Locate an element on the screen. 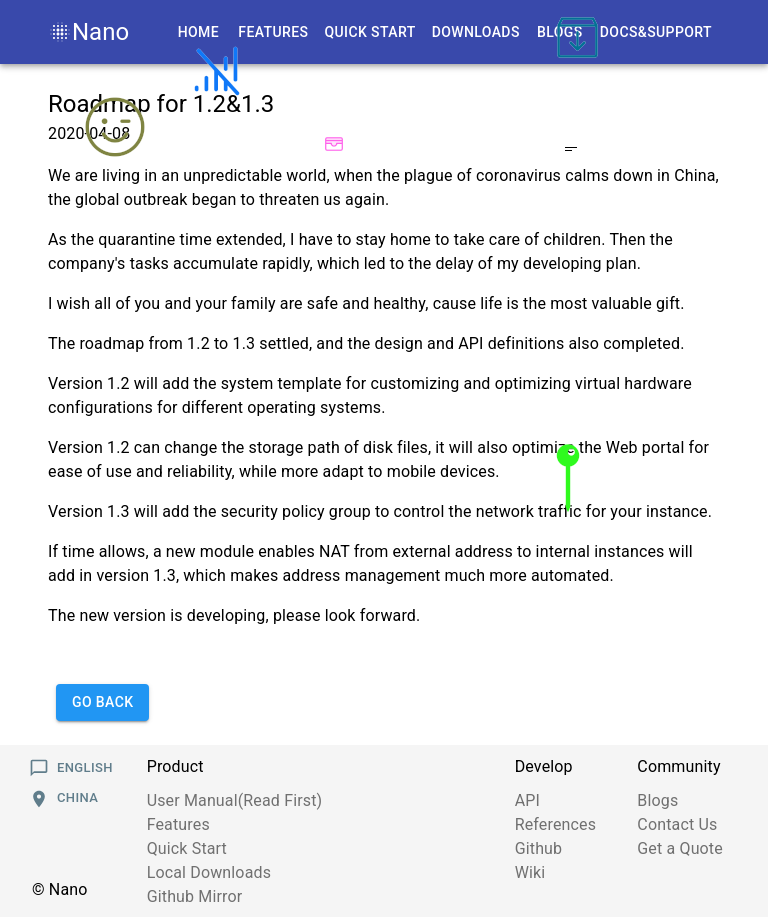  enter a short text response is located at coordinates (571, 149).